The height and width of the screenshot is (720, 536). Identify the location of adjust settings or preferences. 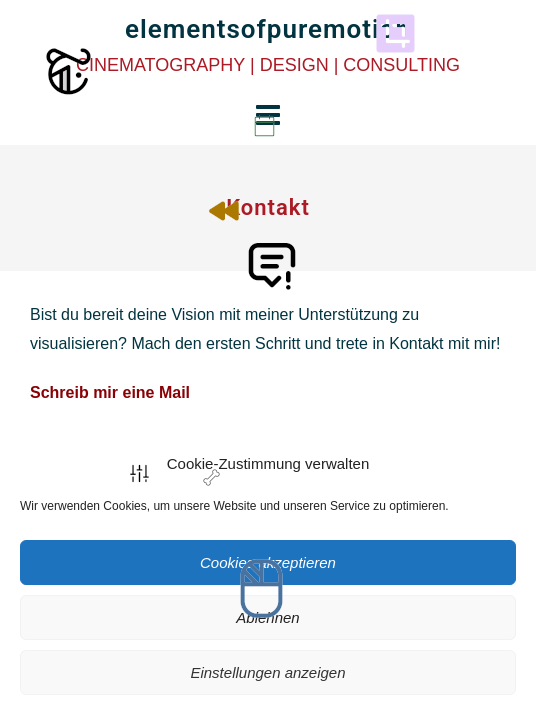
(139, 473).